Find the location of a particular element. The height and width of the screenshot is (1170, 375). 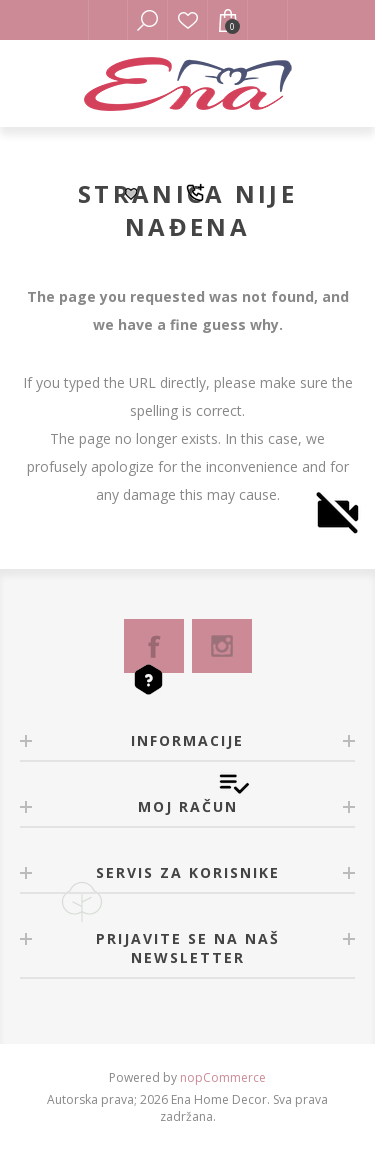

item successfully added to playlist is located at coordinates (234, 783).